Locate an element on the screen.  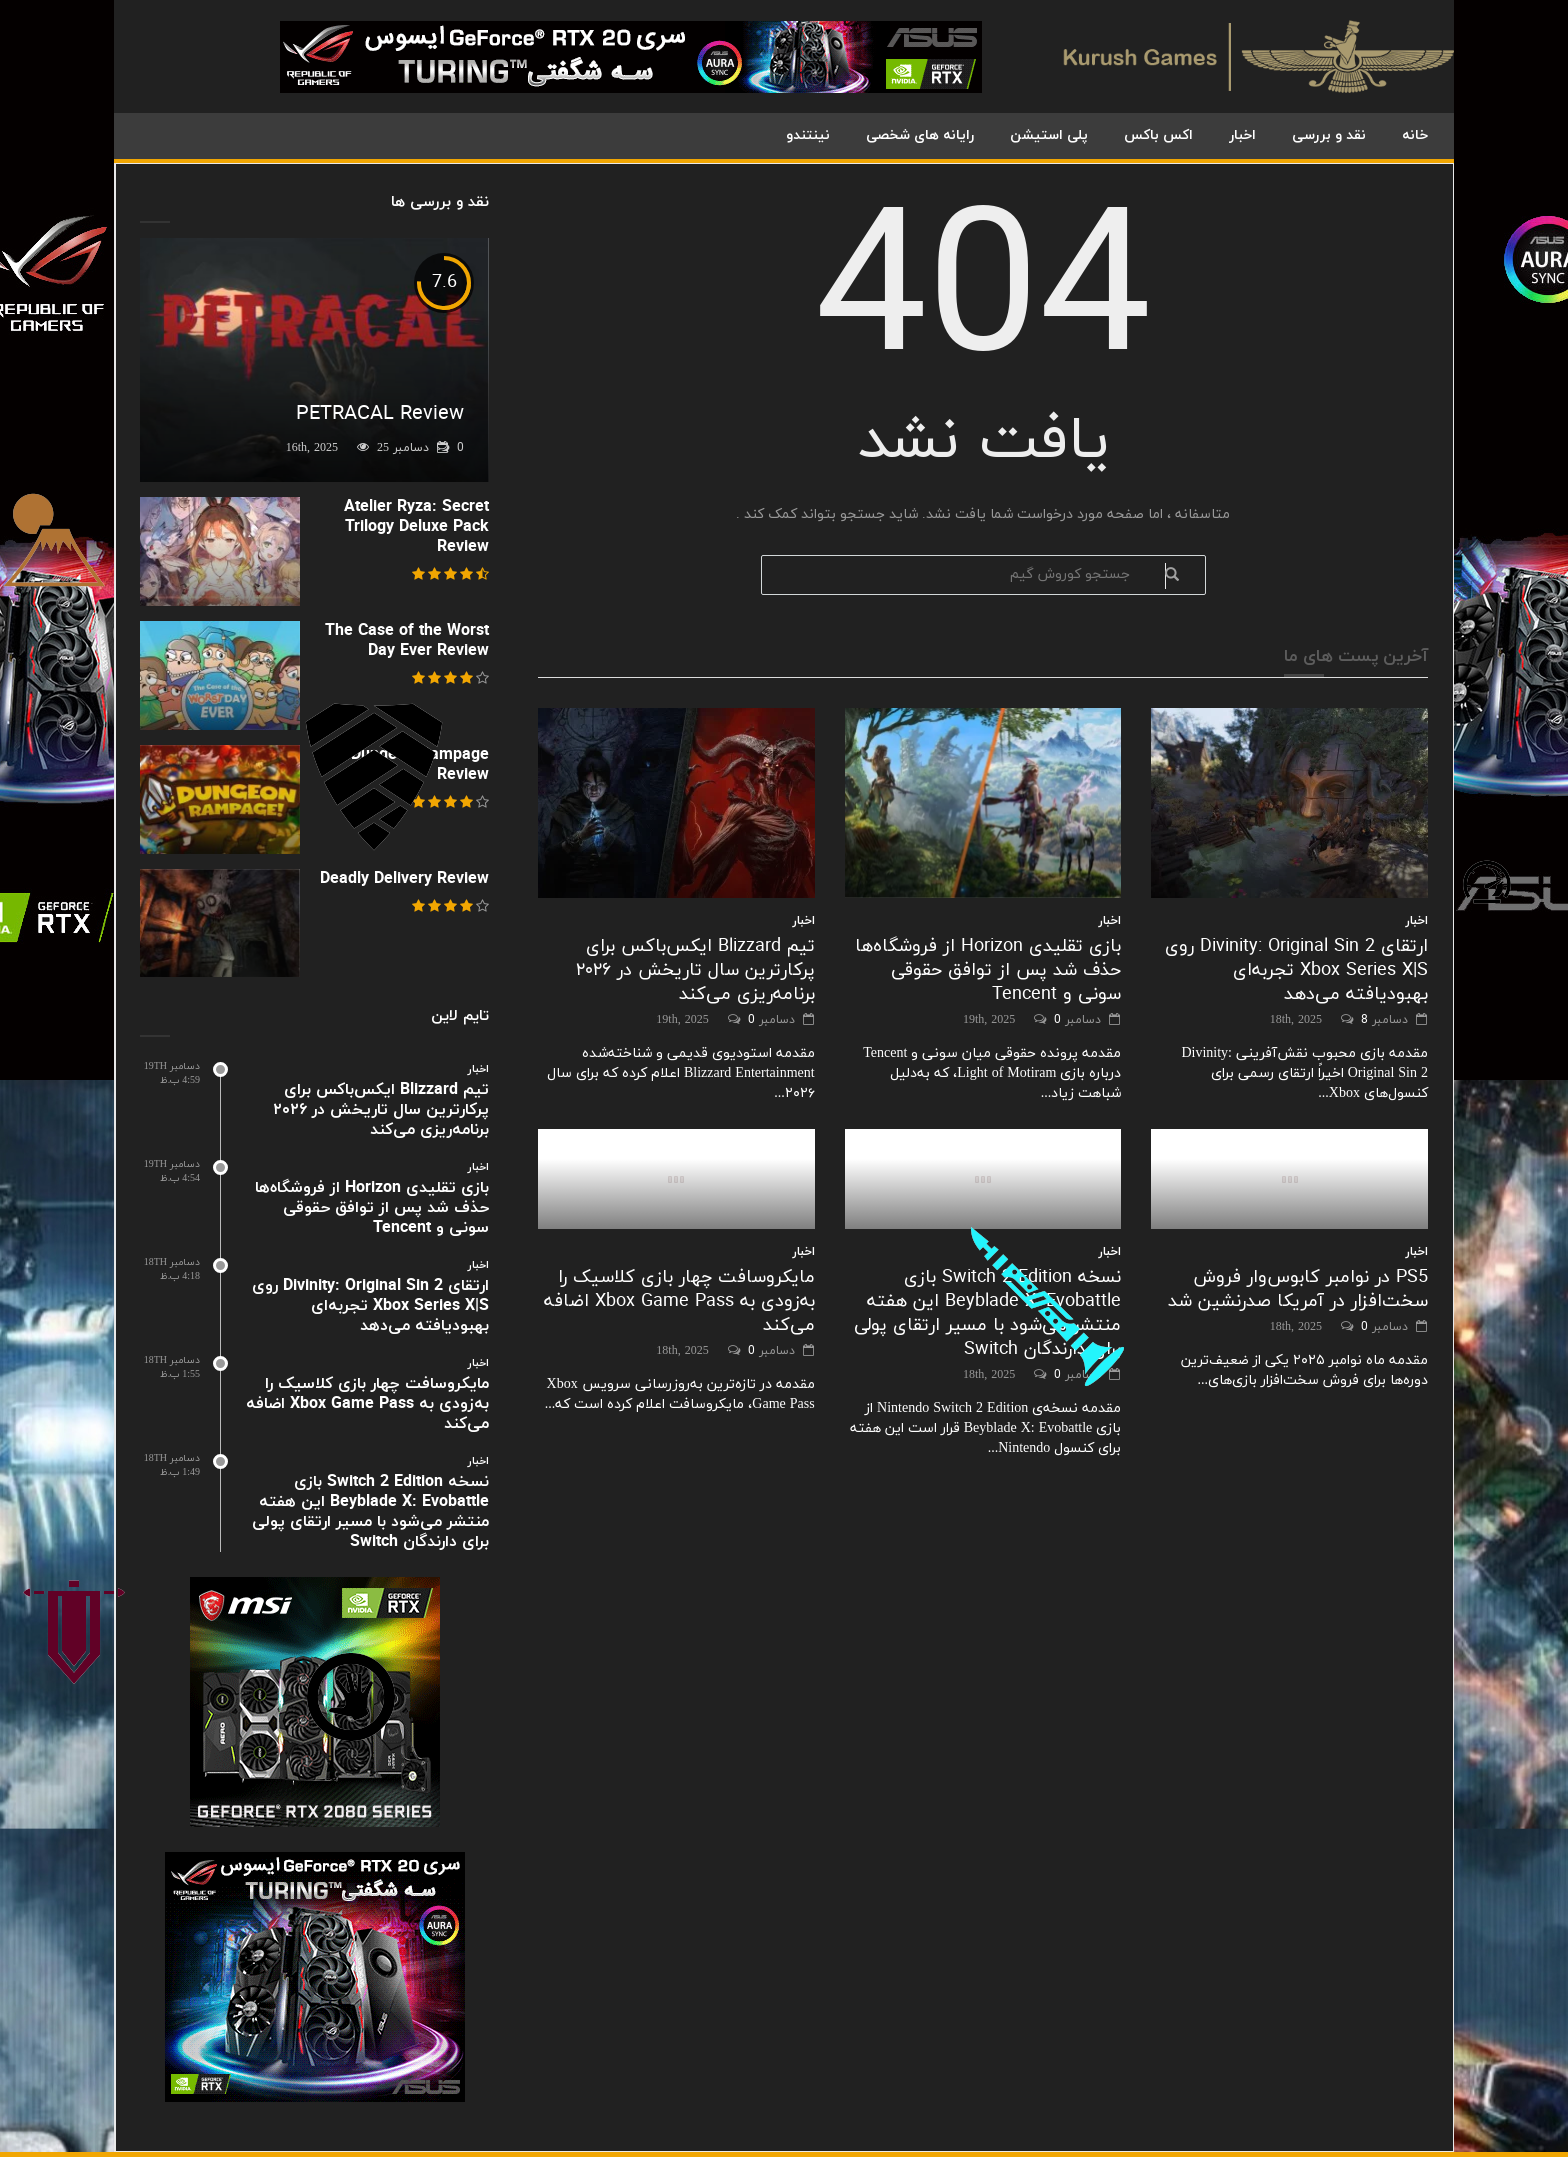
select clarinet as your instrument is located at coordinates (1047, 1306).